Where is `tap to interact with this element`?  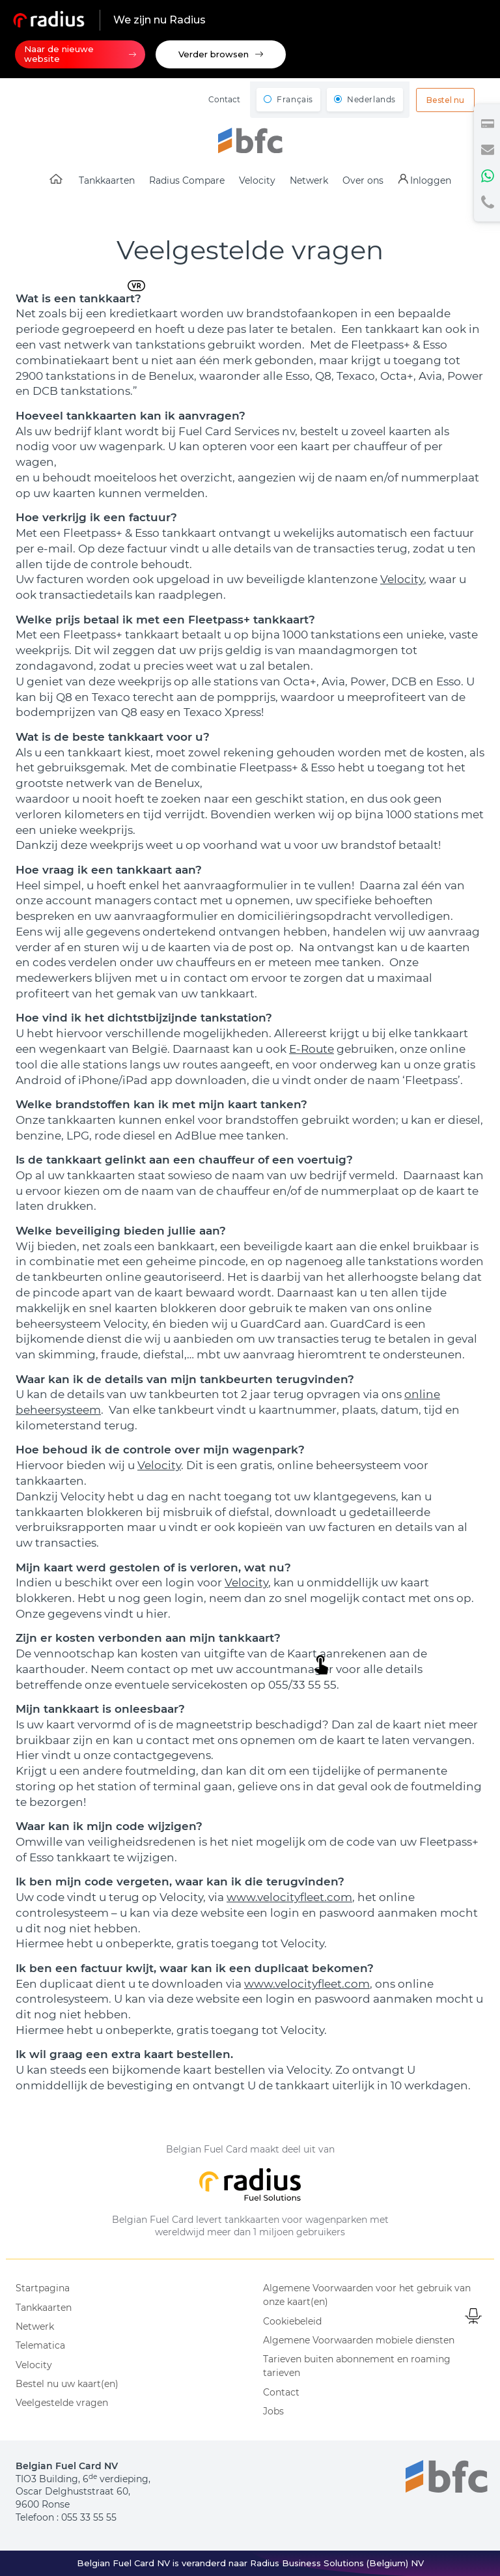
tap to interact with this element is located at coordinates (322, 1665).